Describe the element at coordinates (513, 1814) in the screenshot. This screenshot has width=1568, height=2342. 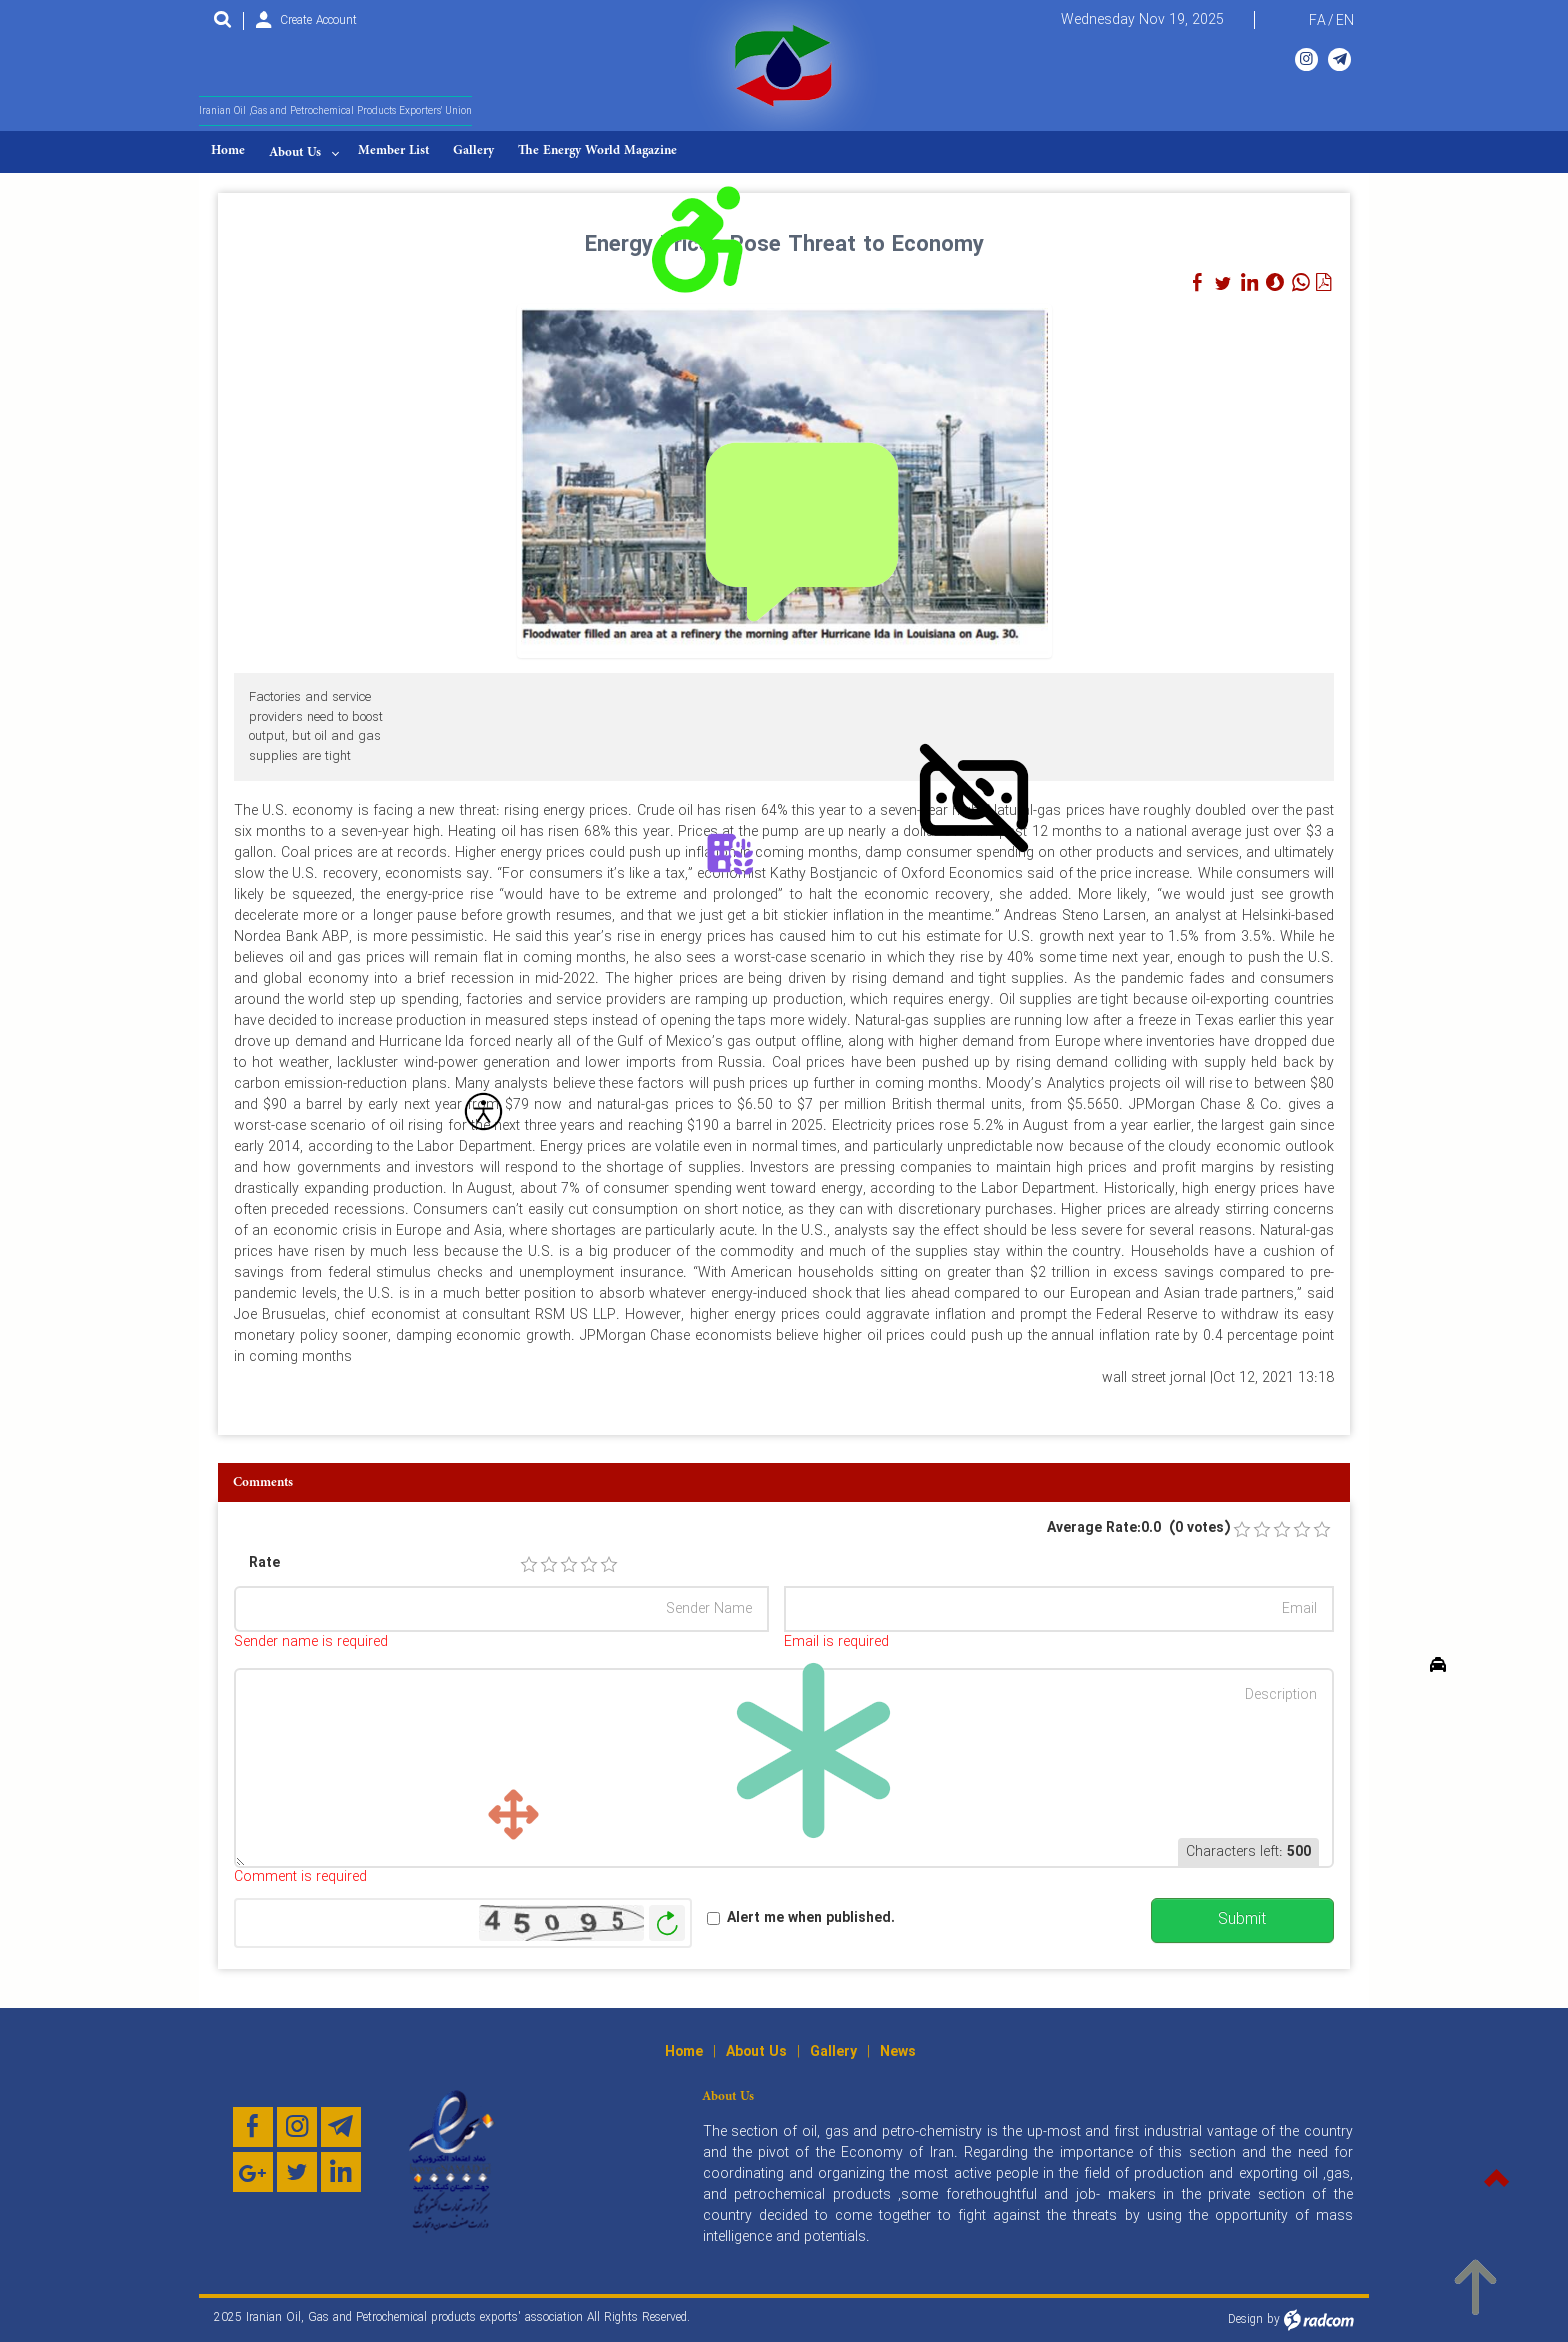
I see `move or reposition an element` at that location.